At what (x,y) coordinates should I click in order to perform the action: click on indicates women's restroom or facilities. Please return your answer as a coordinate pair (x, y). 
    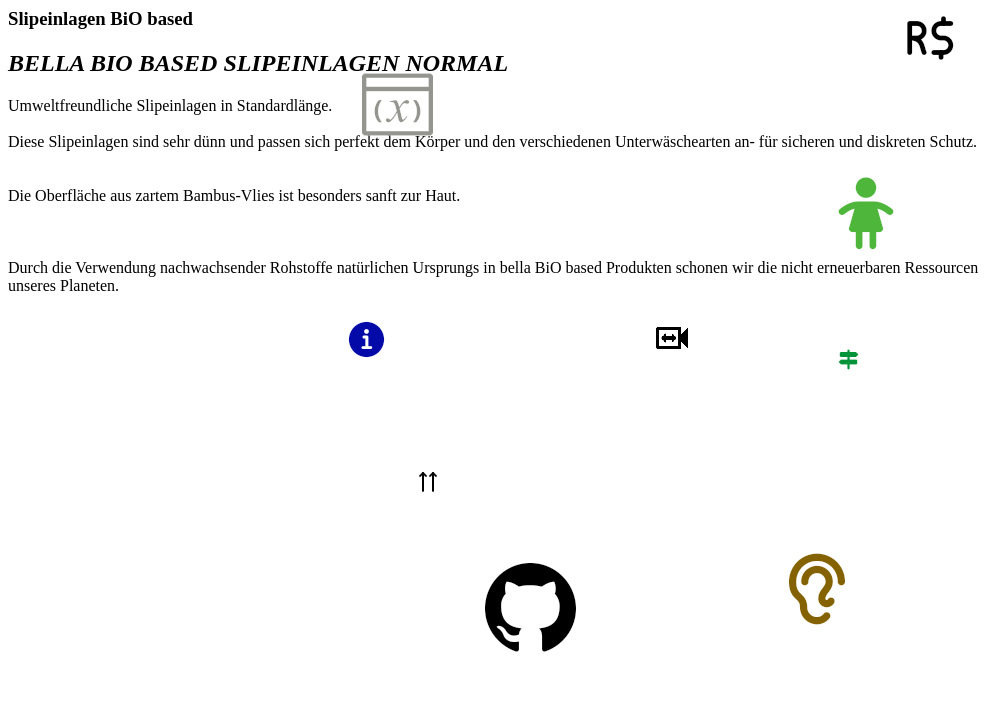
    Looking at the image, I should click on (866, 215).